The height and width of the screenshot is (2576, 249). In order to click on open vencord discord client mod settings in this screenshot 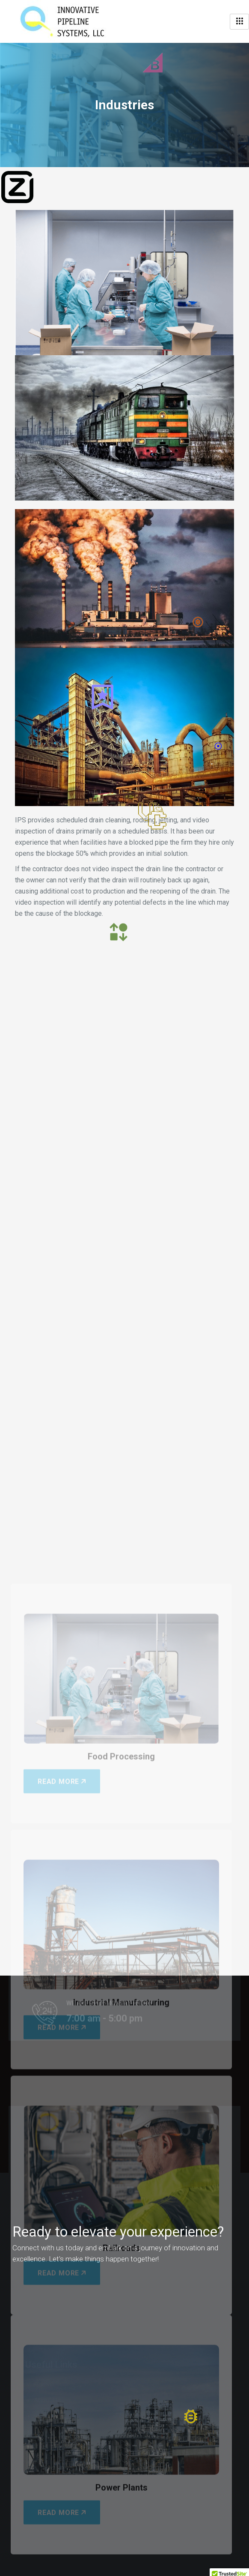, I will do `click(152, 816)`.